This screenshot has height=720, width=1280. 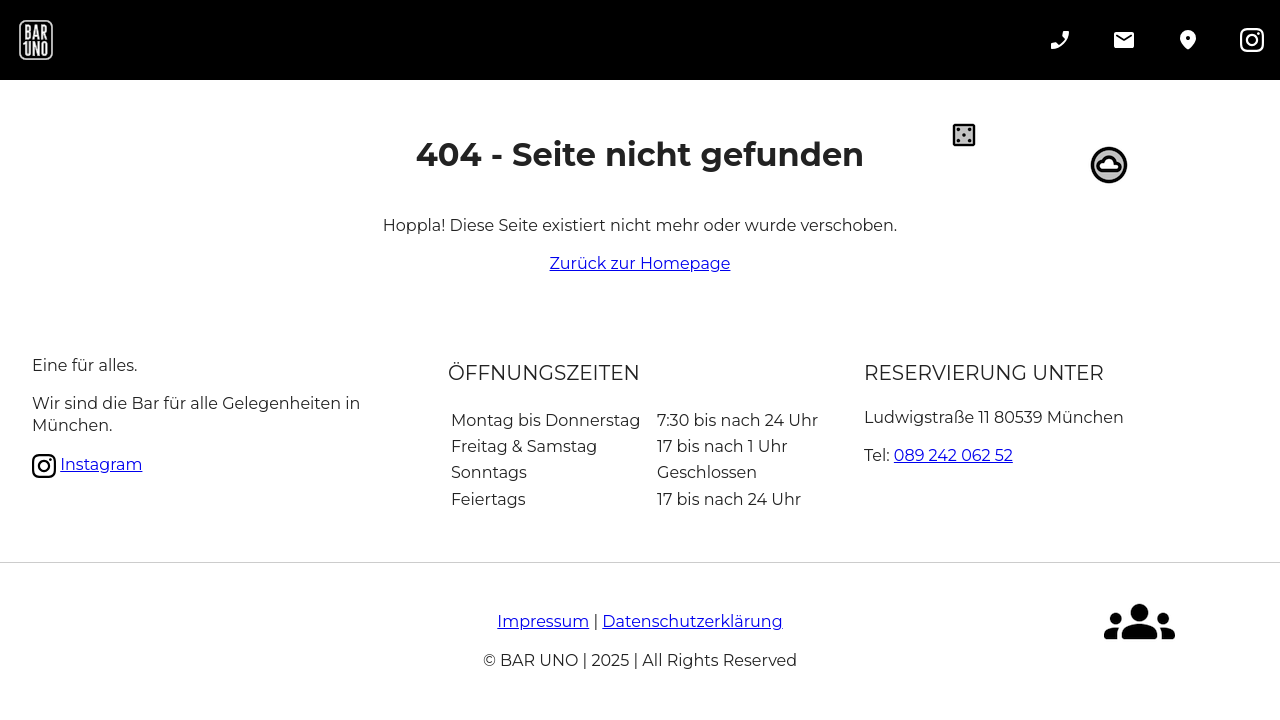 I want to click on access cloud storage, so click(x=1109, y=165).